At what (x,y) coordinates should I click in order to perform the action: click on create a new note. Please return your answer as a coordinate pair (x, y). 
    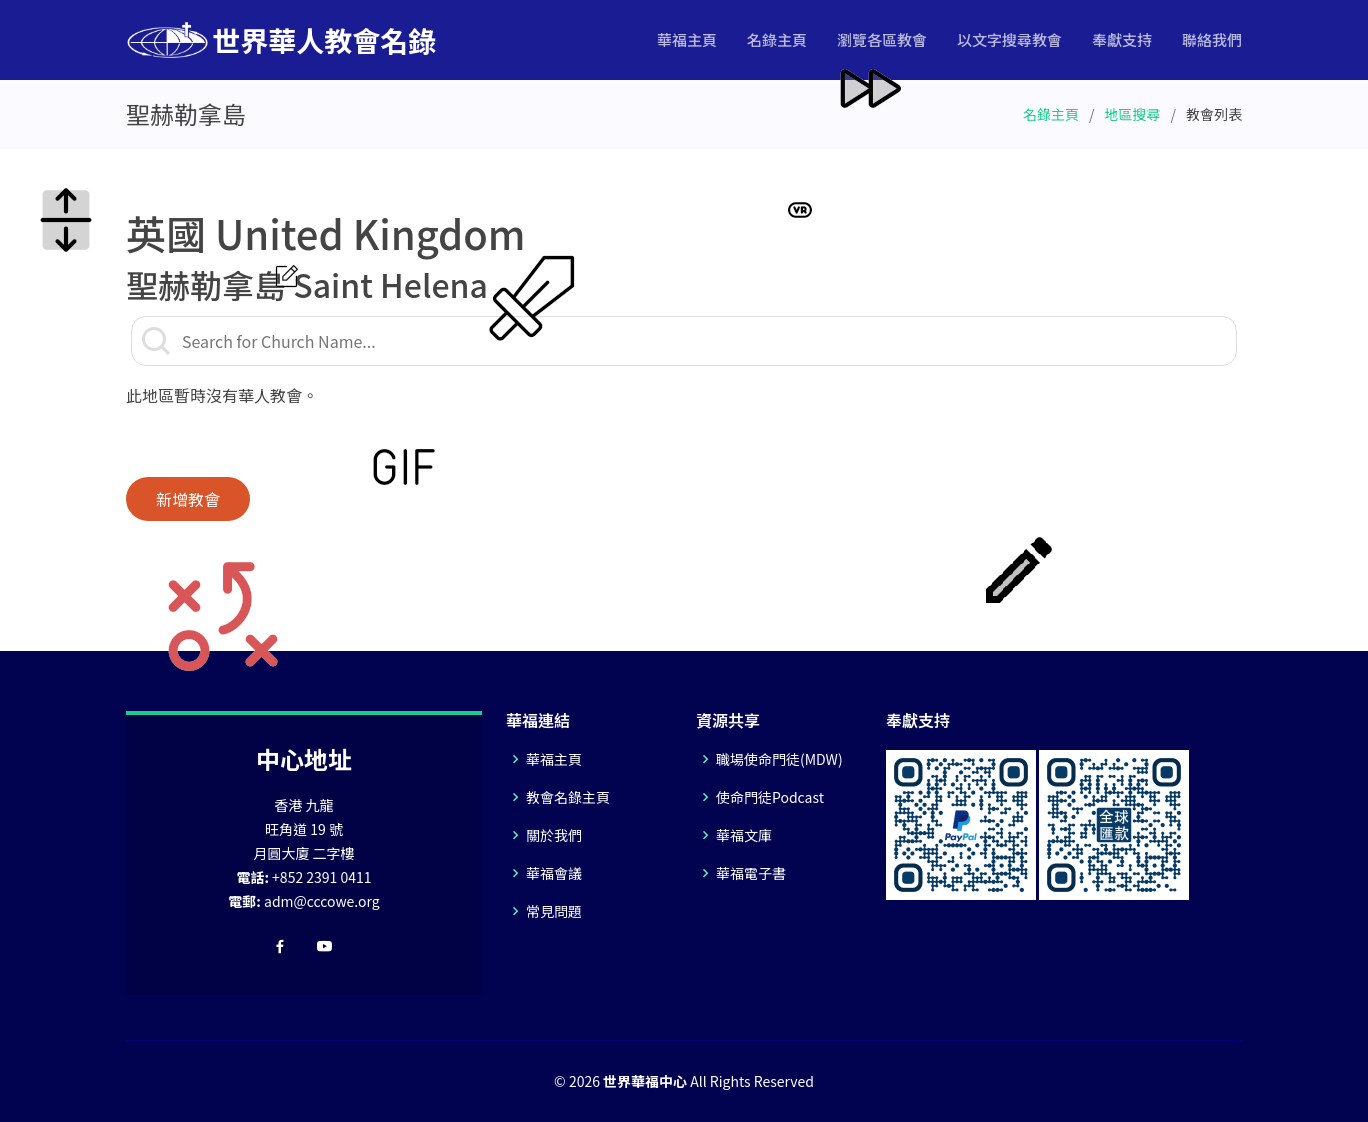
    Looking at the image, I should click on (286, 276).